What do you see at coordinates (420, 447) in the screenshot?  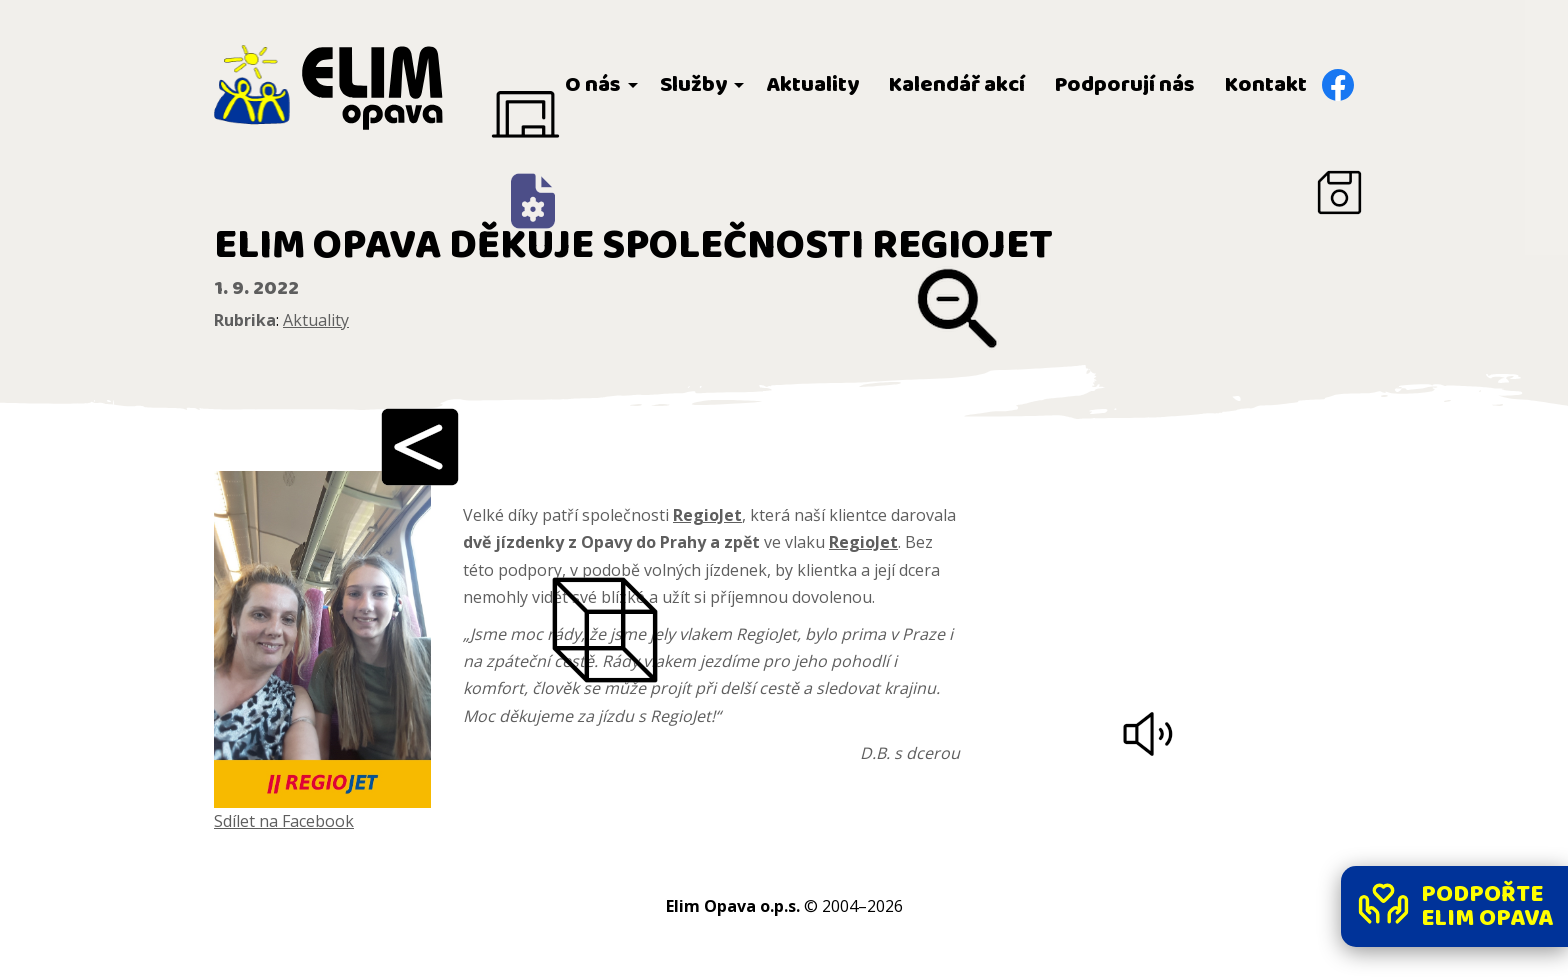 I see `navigate to previous item or page` at bounding box center [420, 447].